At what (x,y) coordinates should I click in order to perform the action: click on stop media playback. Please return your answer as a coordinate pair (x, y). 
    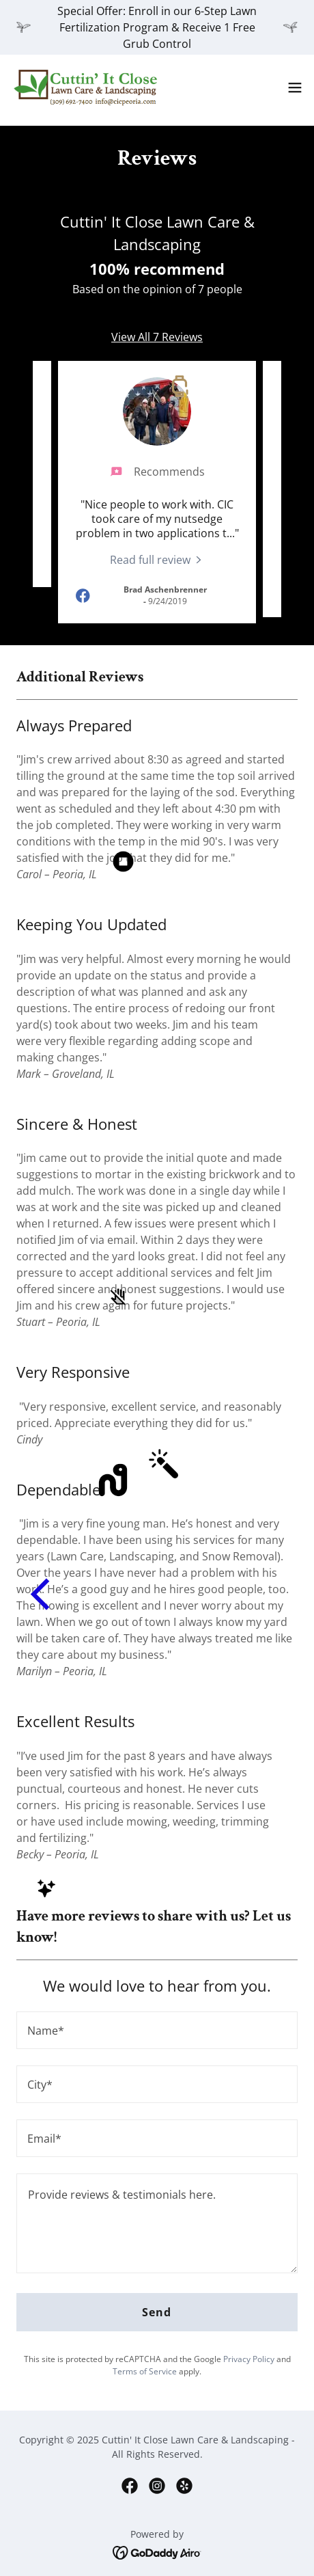
    Looking at the image, I should click on (123, 861).